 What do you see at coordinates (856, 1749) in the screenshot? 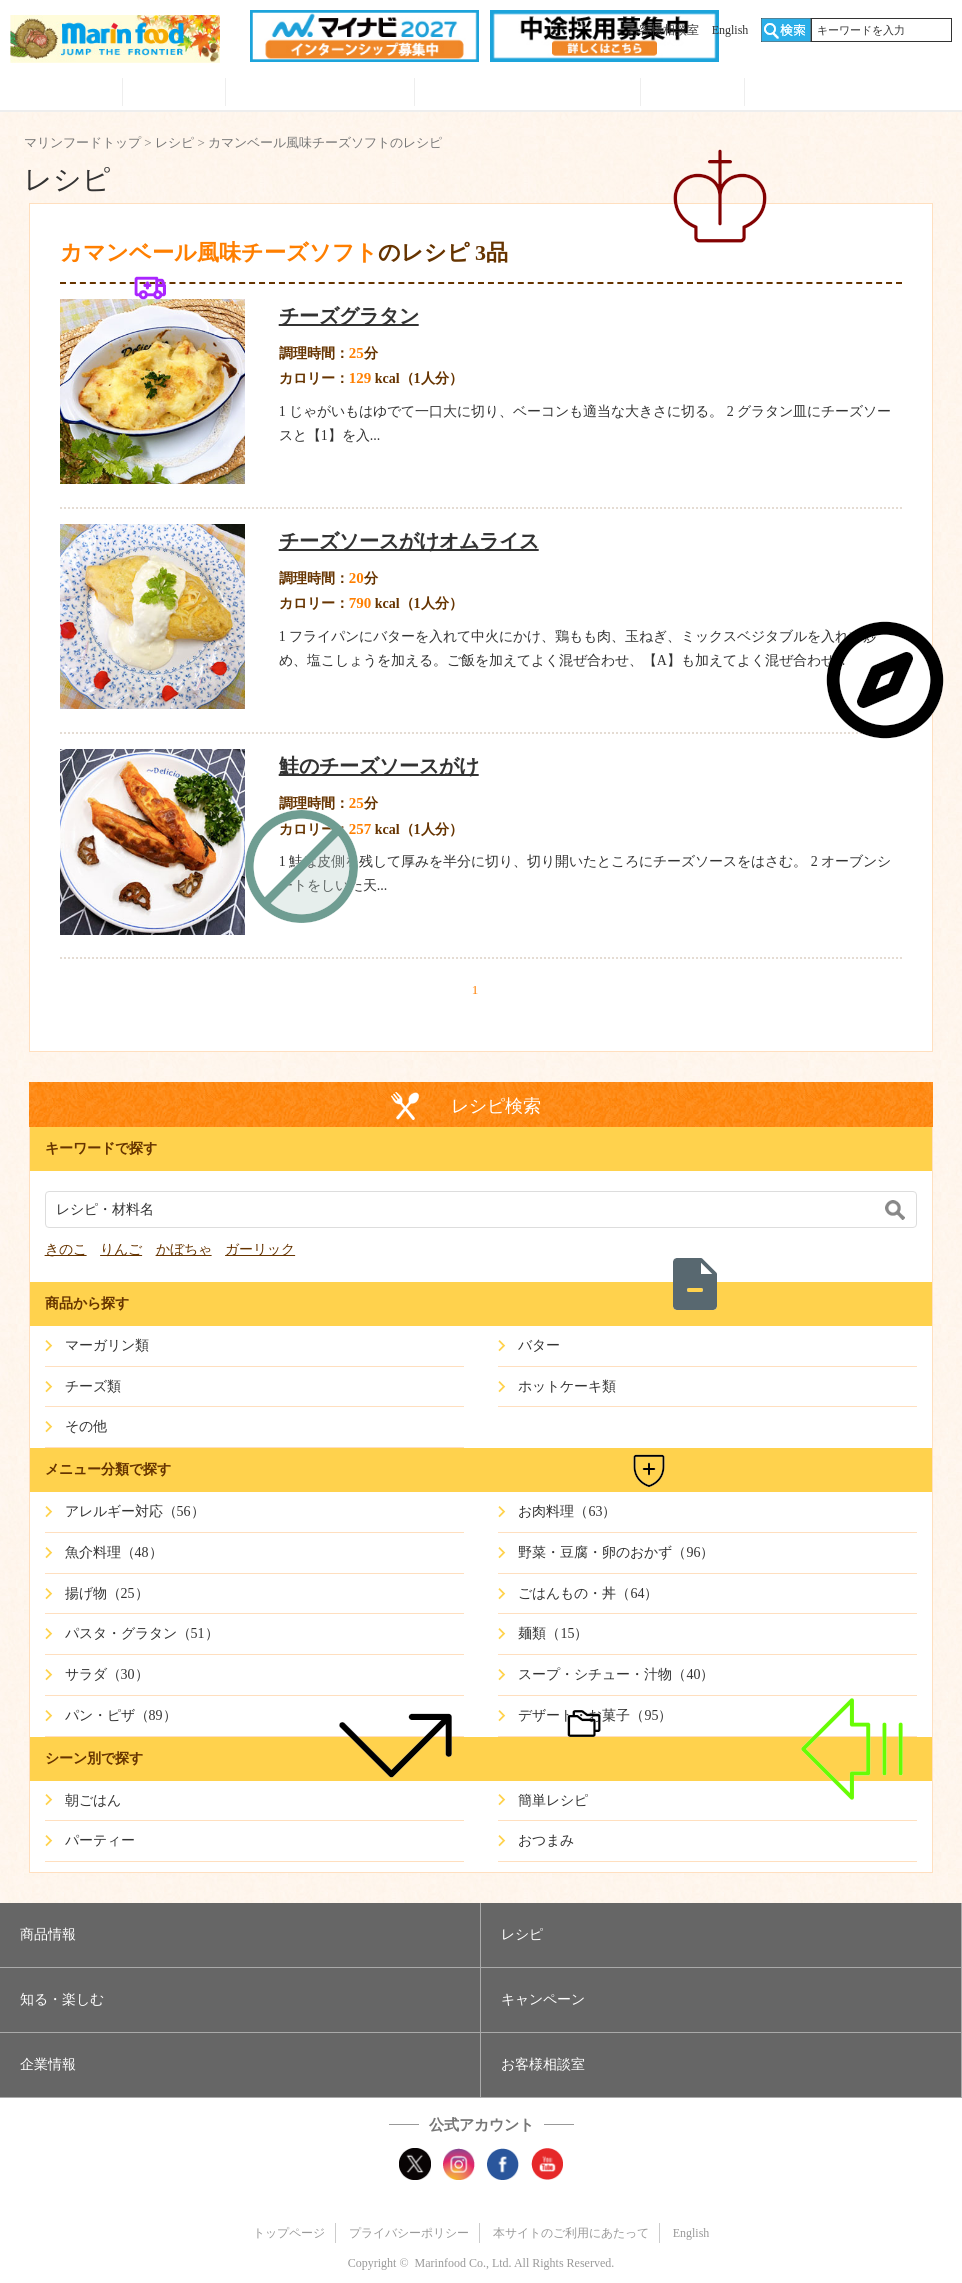
I see `skip to previous track or beginning` at bounding box center [856, 1749].